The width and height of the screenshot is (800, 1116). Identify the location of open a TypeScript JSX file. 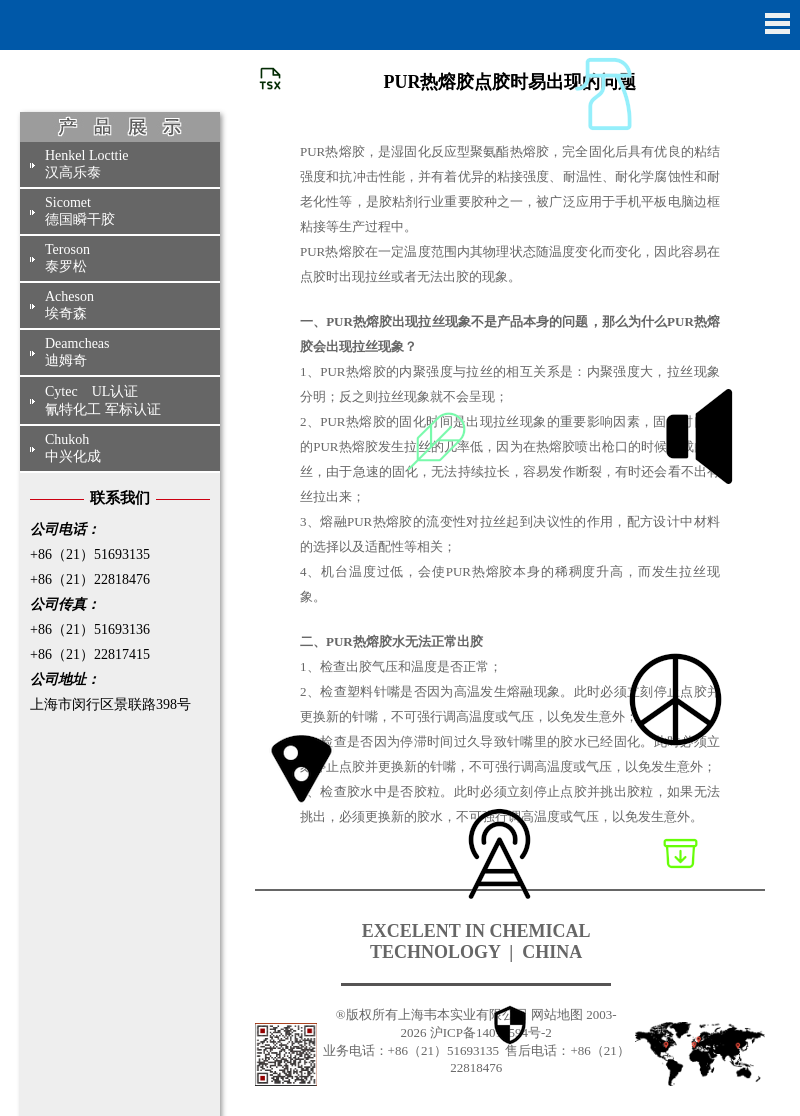
(270, 79).